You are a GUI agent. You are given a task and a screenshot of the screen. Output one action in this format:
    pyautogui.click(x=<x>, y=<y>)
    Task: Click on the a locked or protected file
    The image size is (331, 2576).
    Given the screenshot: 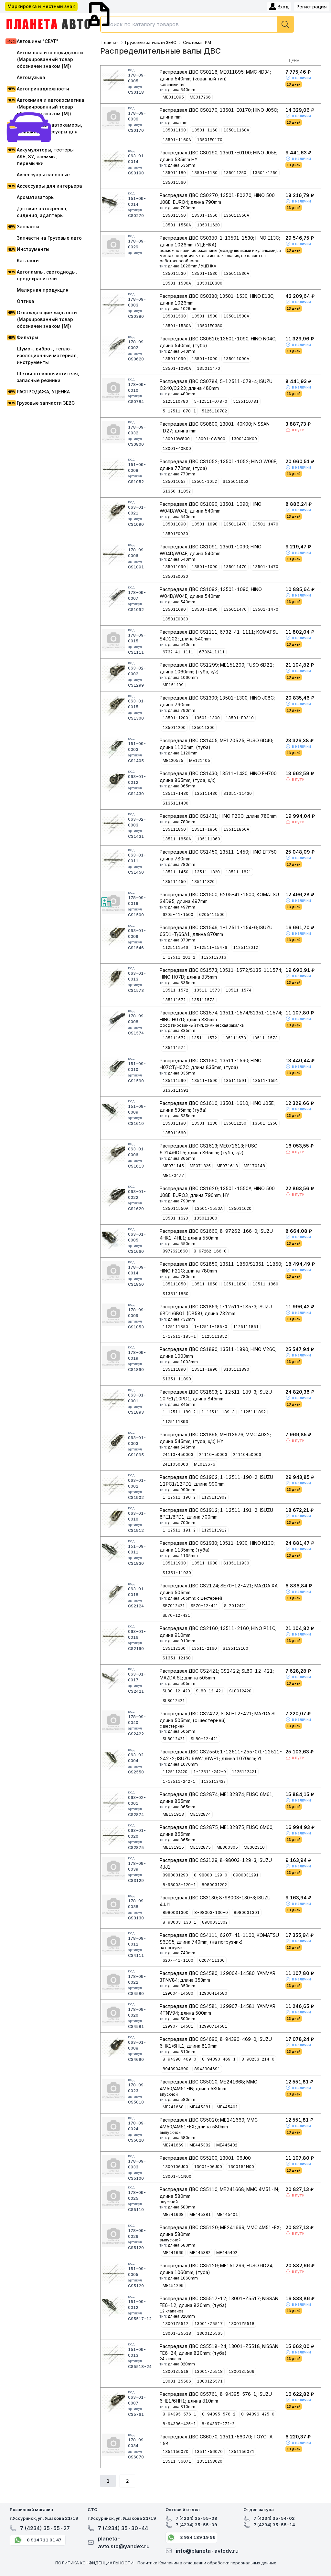 What is the action you would take?
    pyautogui.click(x=99, y=14)
    